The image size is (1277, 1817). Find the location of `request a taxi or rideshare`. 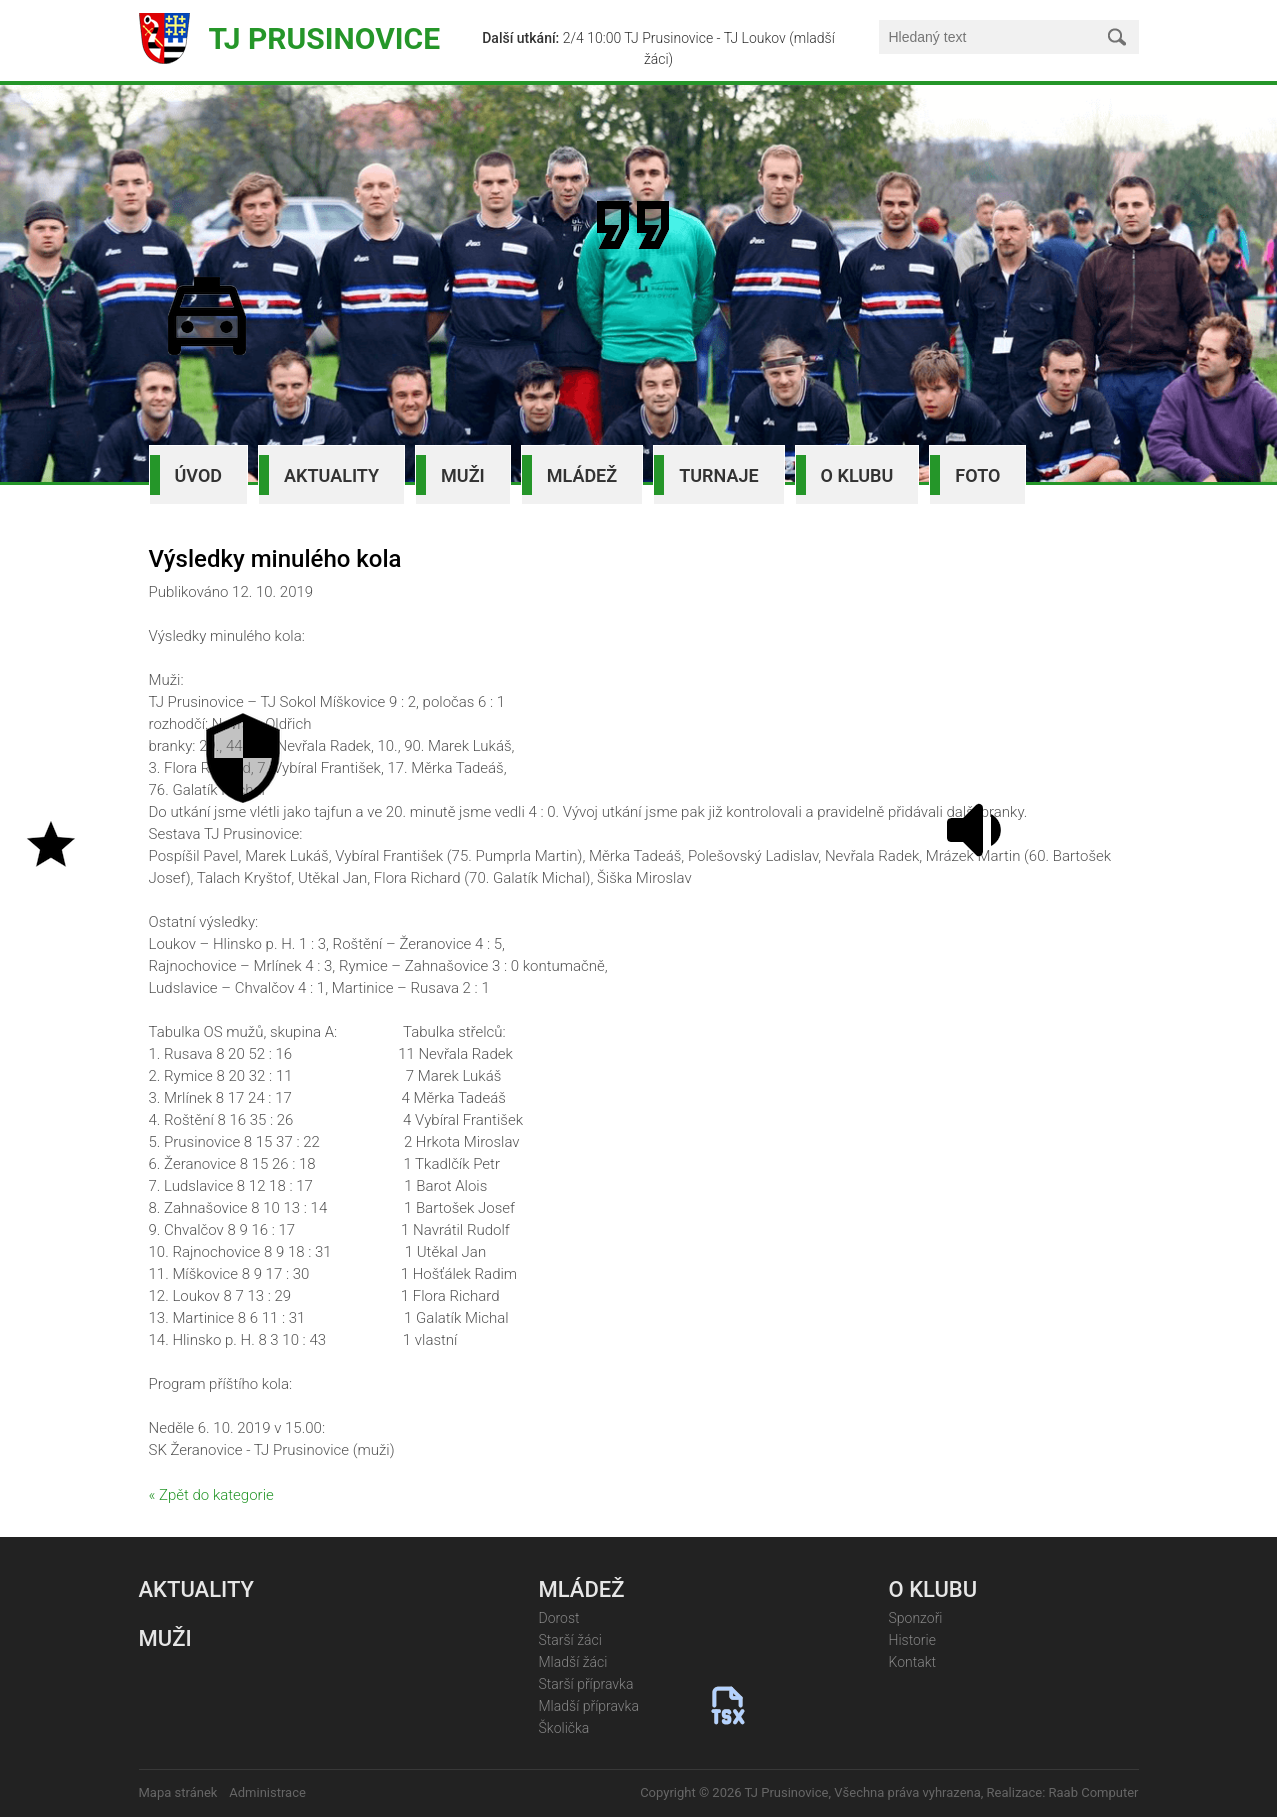

request a taxi or rideshare is located at coordinates (207, 316).